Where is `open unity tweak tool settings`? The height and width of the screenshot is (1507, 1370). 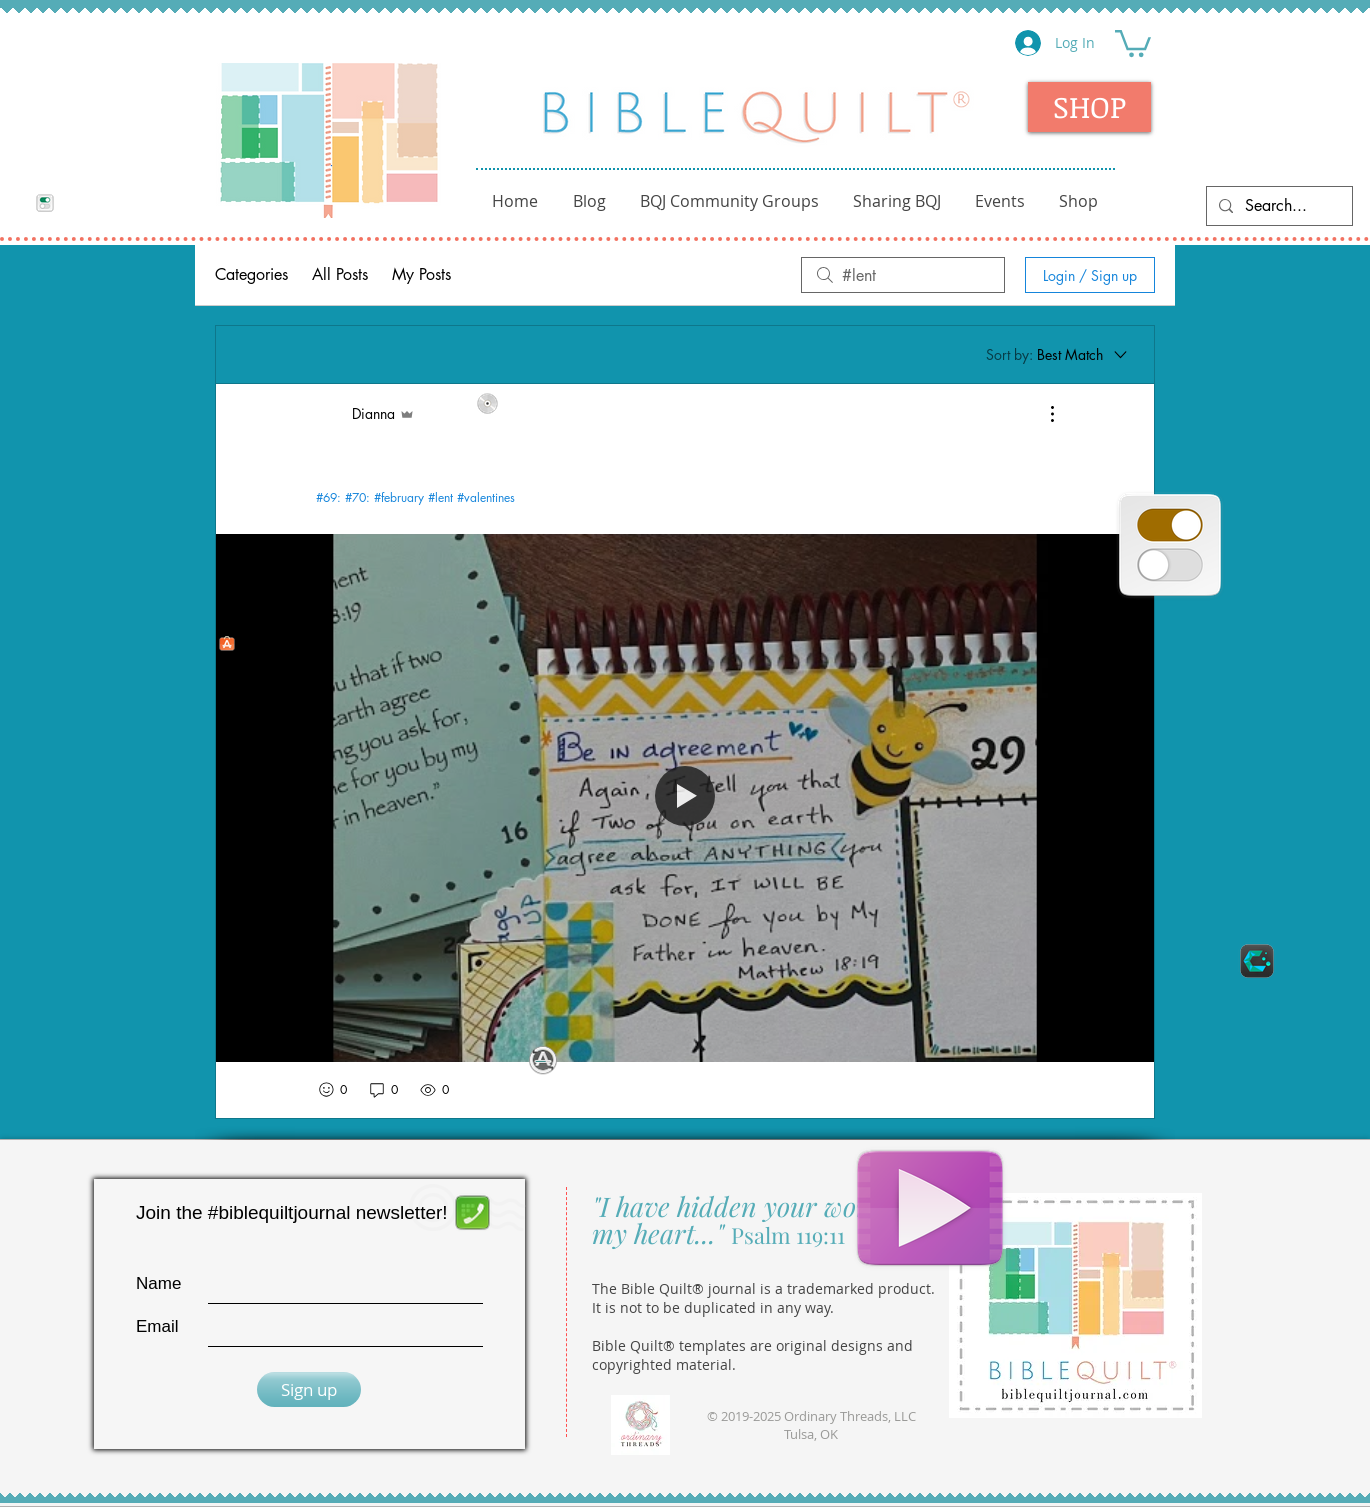 open unity tweak tool settings is located at coordinates (1170, 545).